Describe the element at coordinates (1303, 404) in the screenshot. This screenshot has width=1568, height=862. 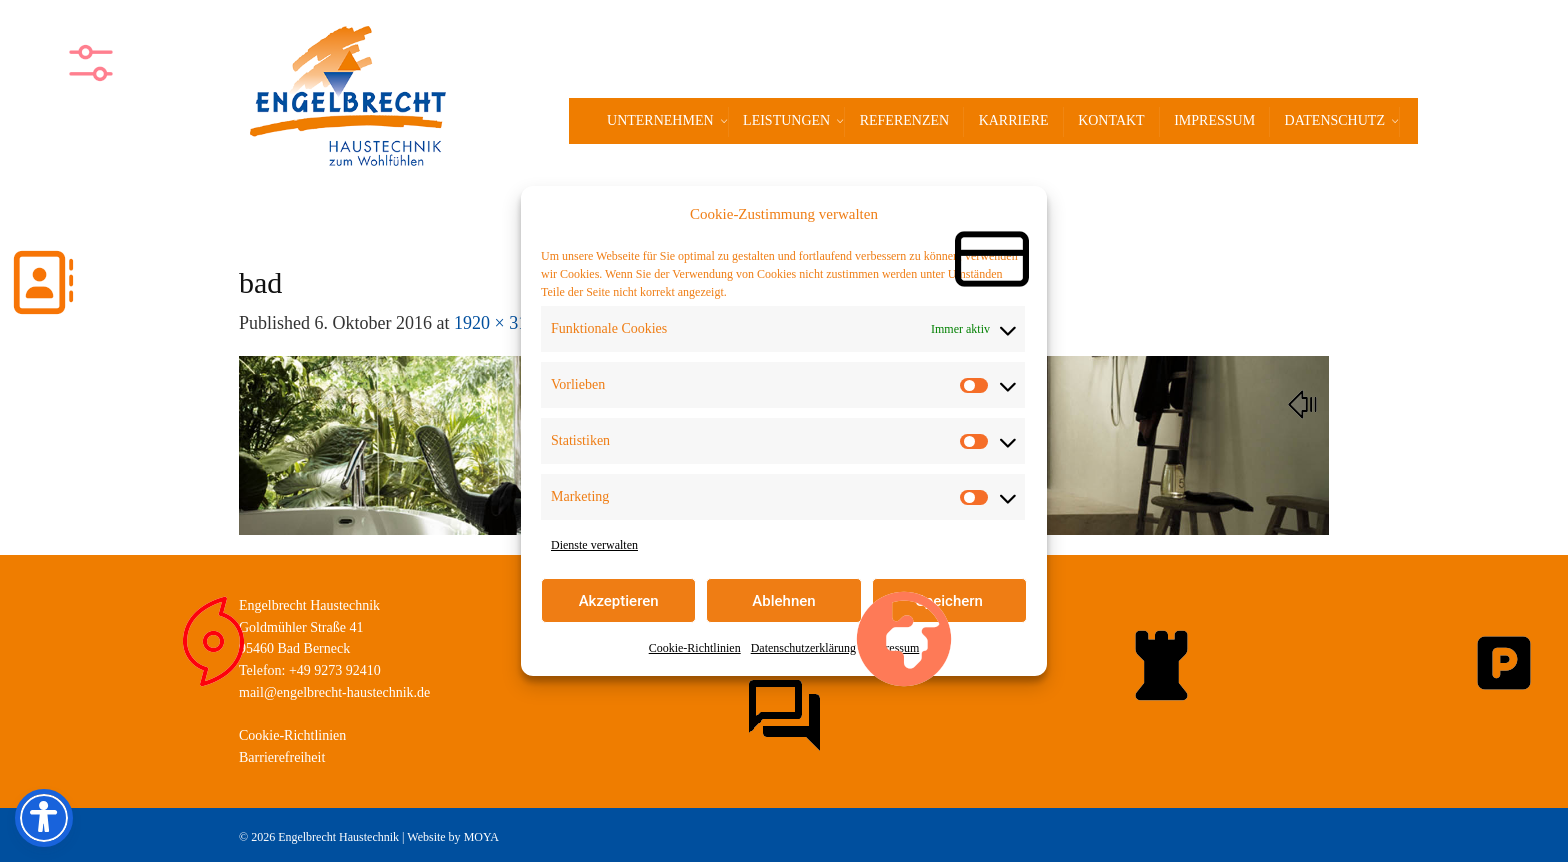
I see `go back or return to previous screen` at that location.